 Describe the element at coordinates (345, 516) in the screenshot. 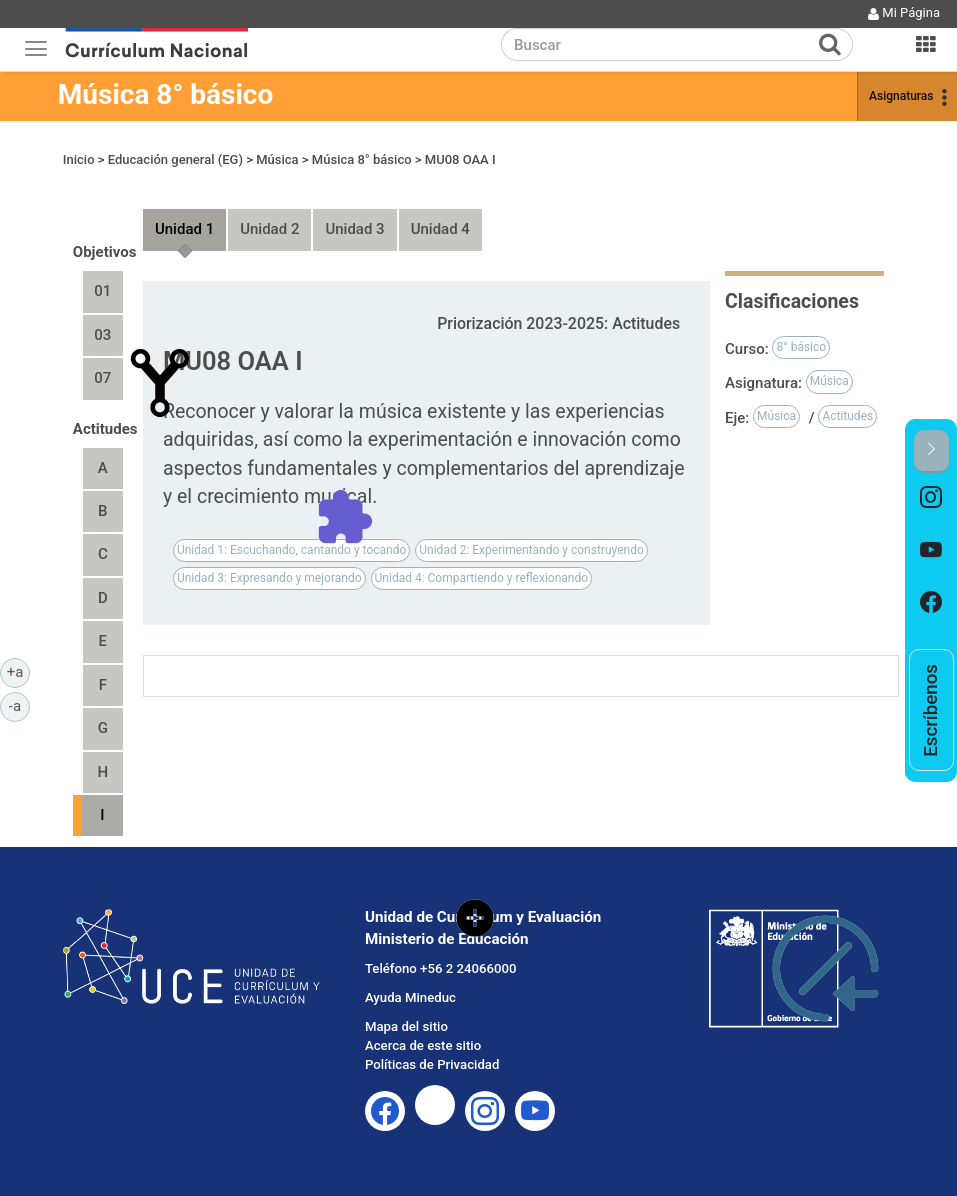

I see `access browser extensions or add-ons` at that location.